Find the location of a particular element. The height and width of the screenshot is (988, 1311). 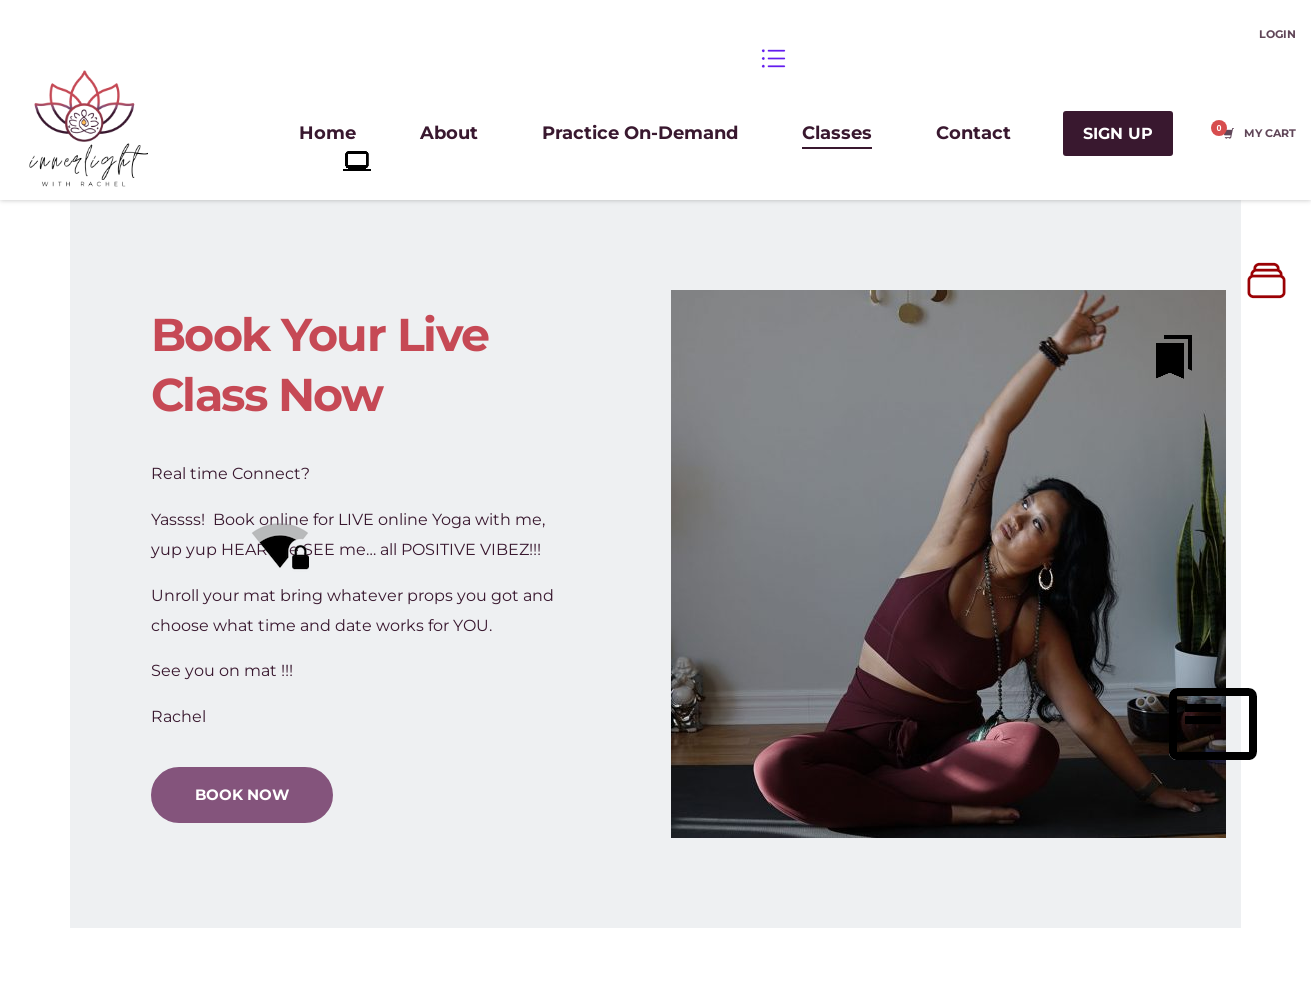

connected to a secure wifi network with good signal strength is located at coordinates (280, 545).